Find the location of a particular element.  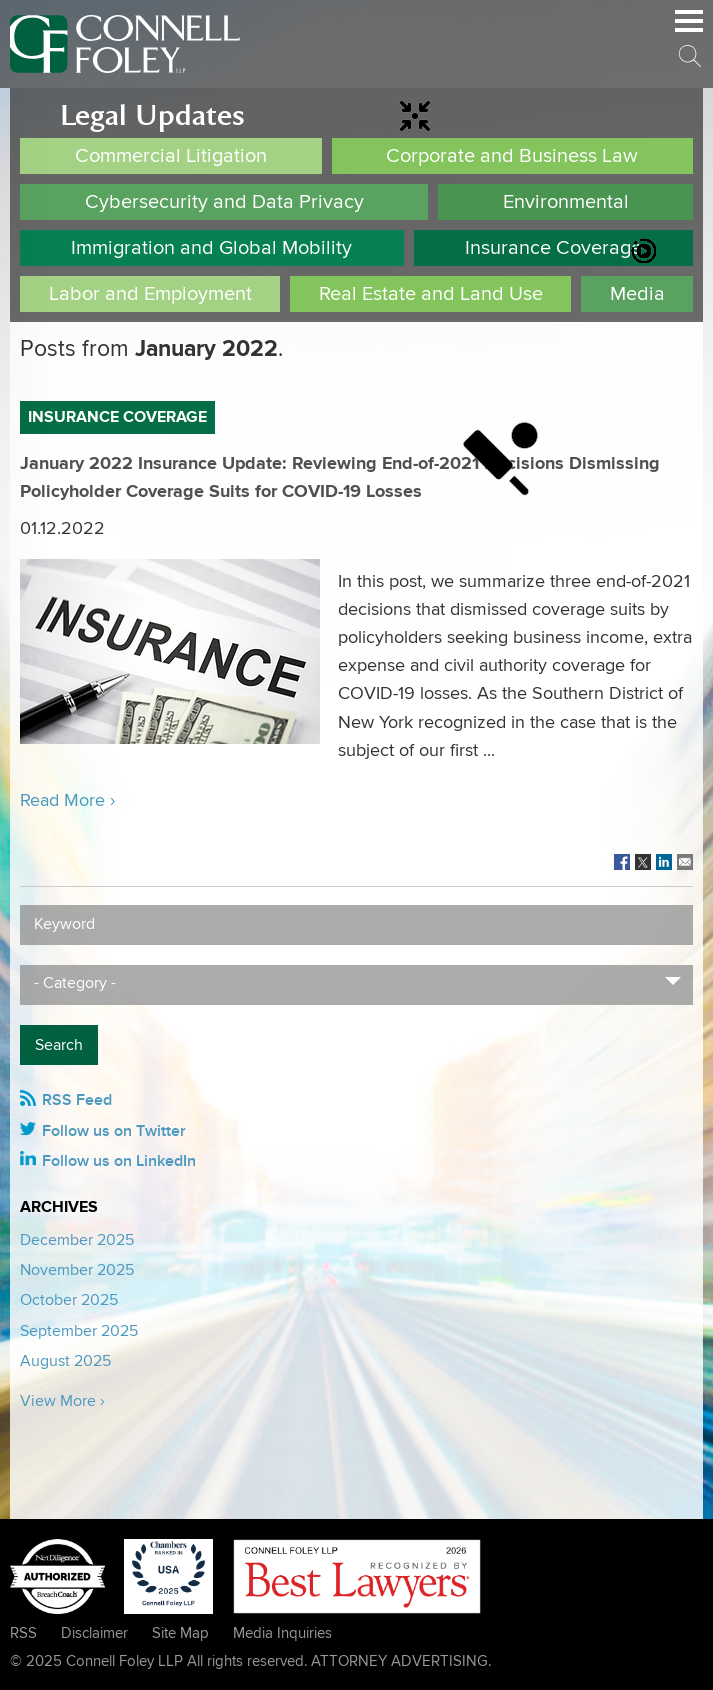

access cricket sports scores or news is located at coordinates (500, 459).